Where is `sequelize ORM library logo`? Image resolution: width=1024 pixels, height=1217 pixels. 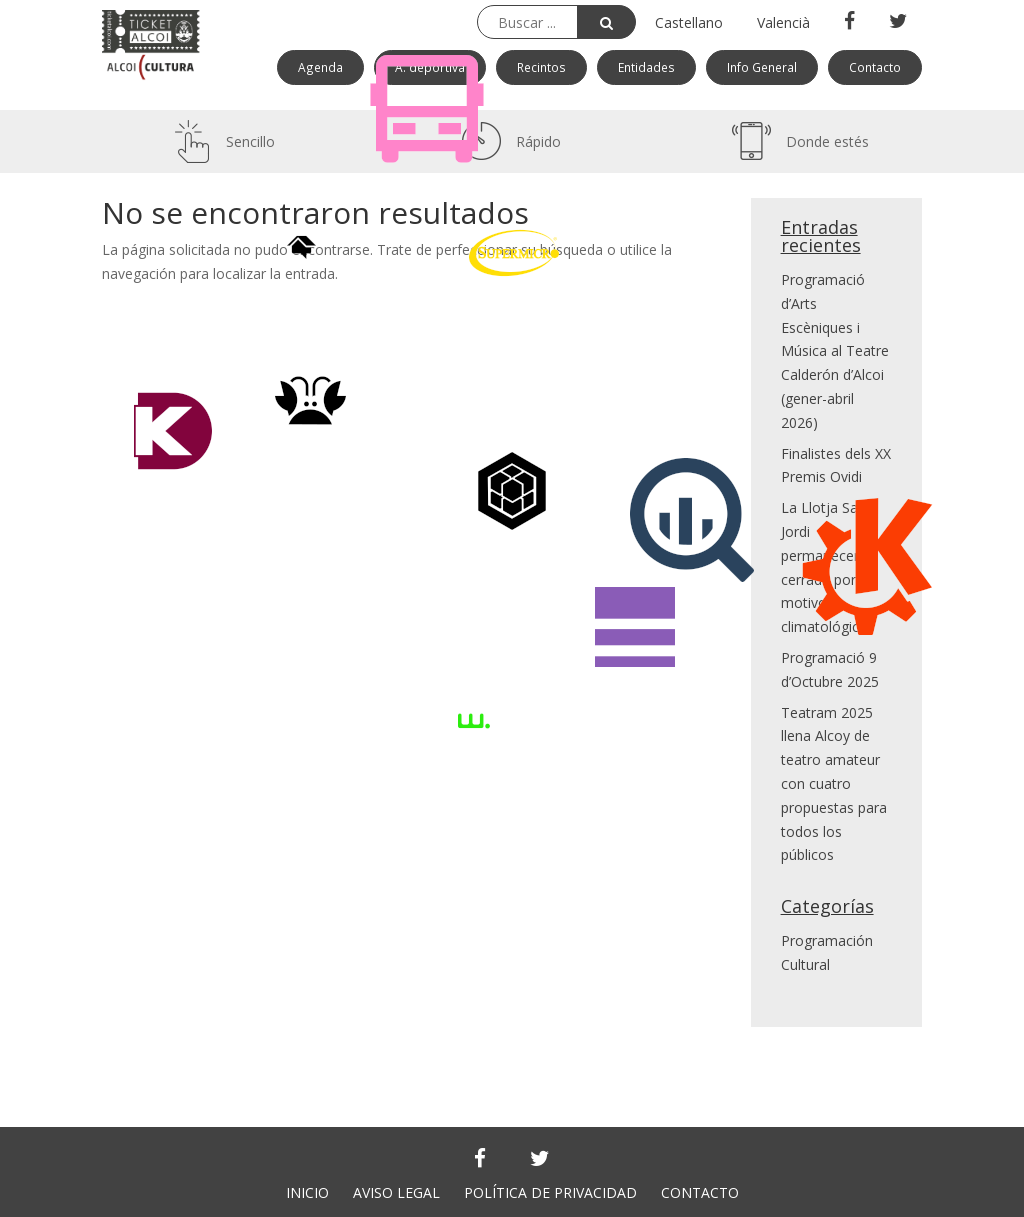
sequelize ORM library logo is located at coordinates (512, 491).